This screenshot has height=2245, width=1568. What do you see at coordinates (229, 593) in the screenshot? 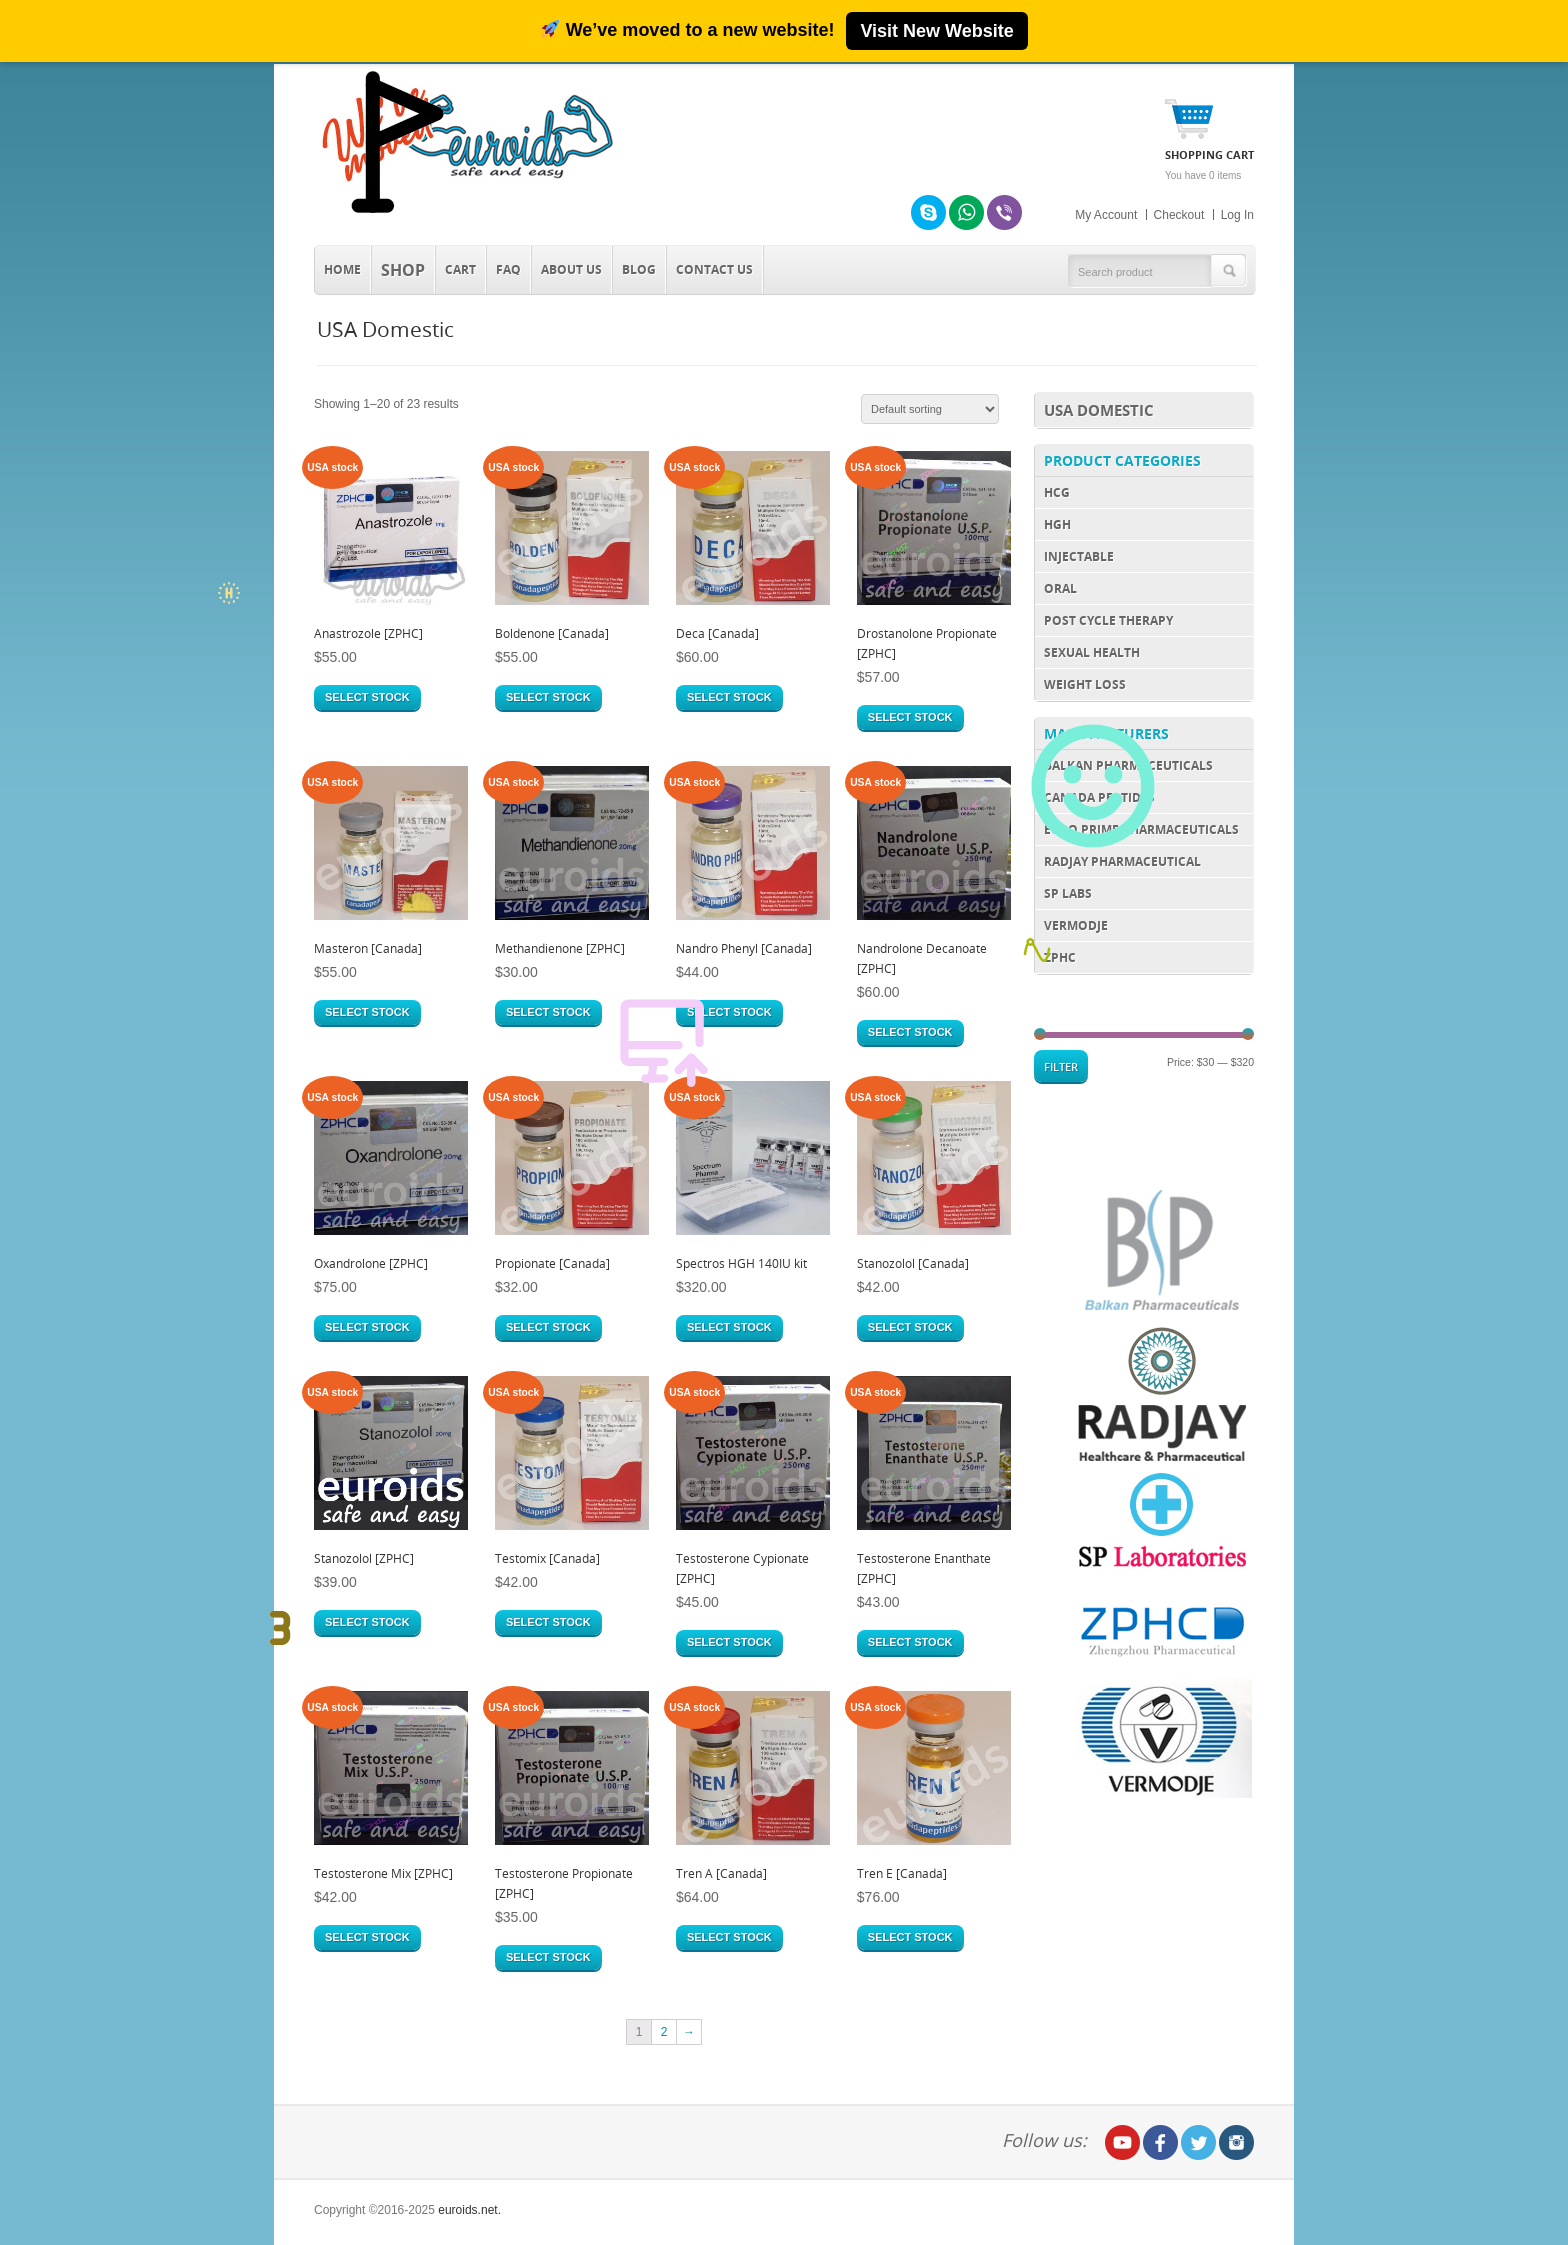
I see `indicates a pending or in-progress hospital/health service` at bounding box center [229, 593].